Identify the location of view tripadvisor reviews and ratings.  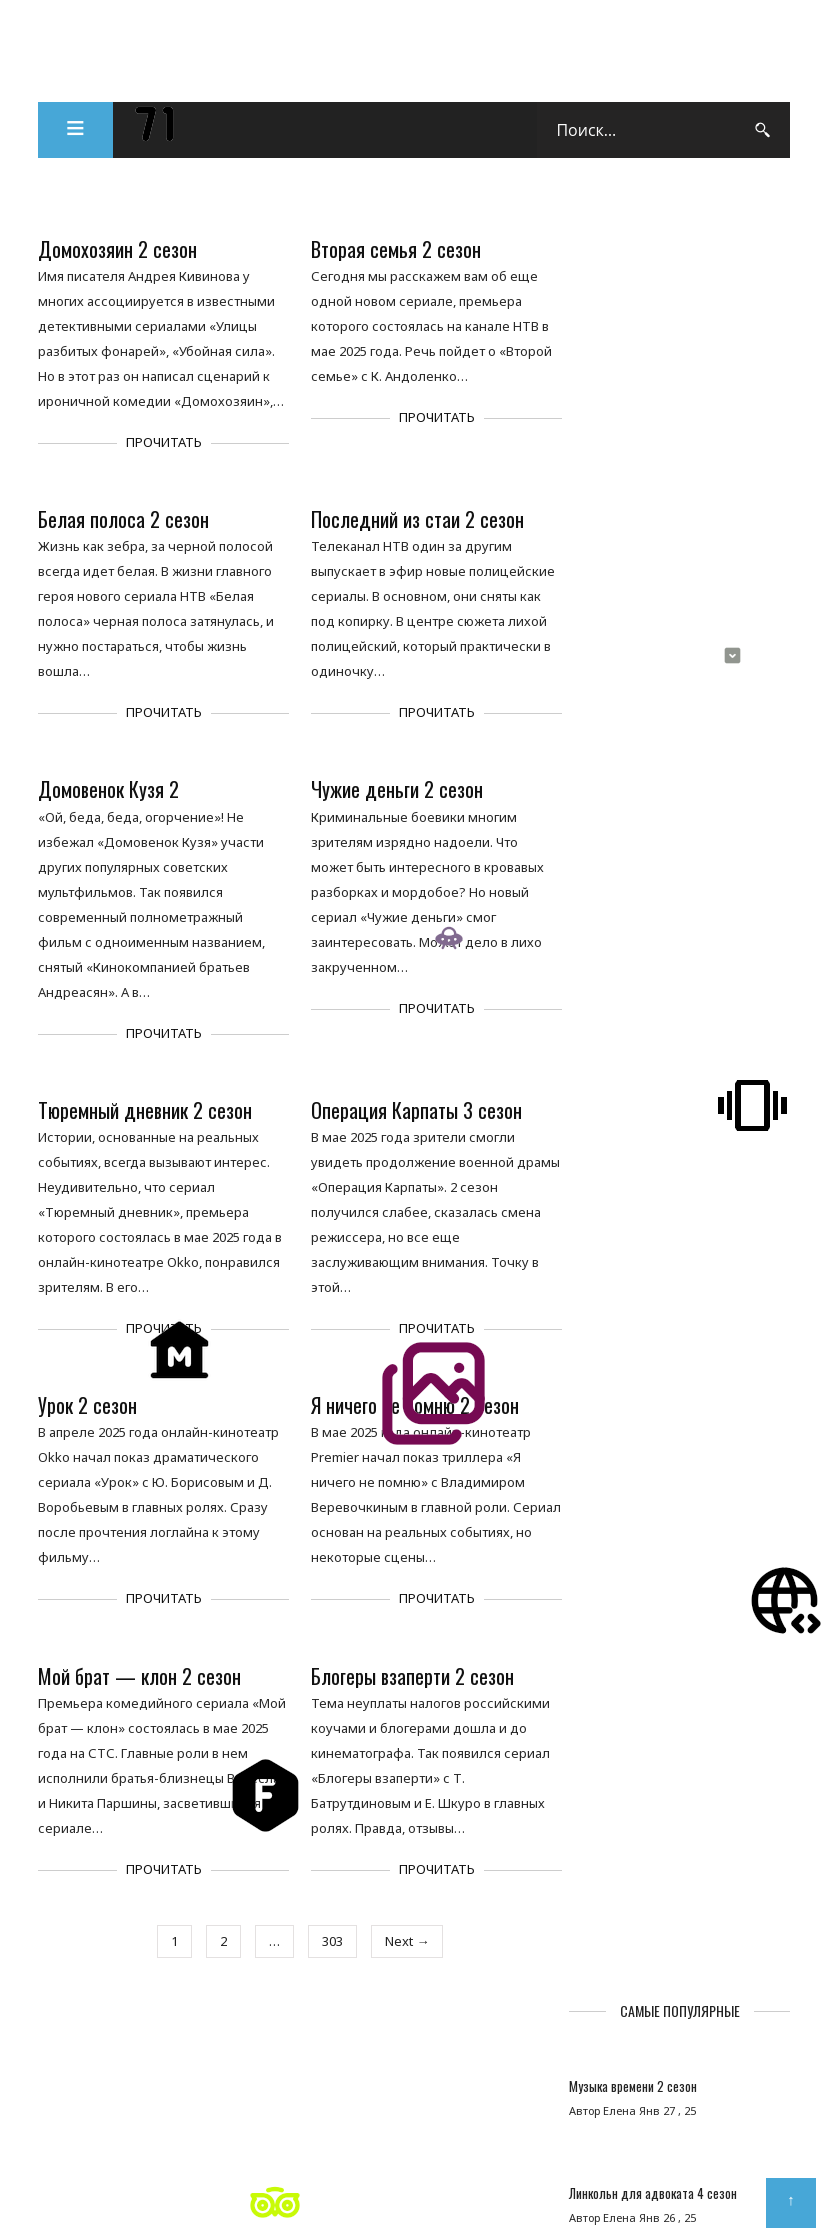
(275, 2202).